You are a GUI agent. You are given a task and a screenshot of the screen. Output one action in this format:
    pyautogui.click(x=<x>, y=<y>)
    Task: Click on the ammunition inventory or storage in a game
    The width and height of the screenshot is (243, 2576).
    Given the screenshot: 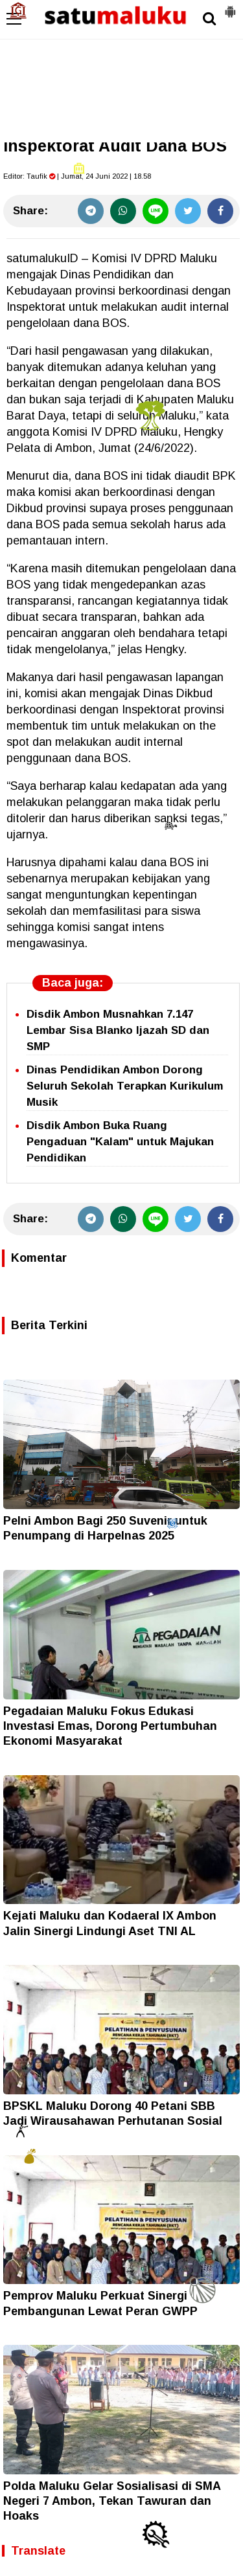 What is the action you would take?
    pyautogui.click(x=79, y=168)
    